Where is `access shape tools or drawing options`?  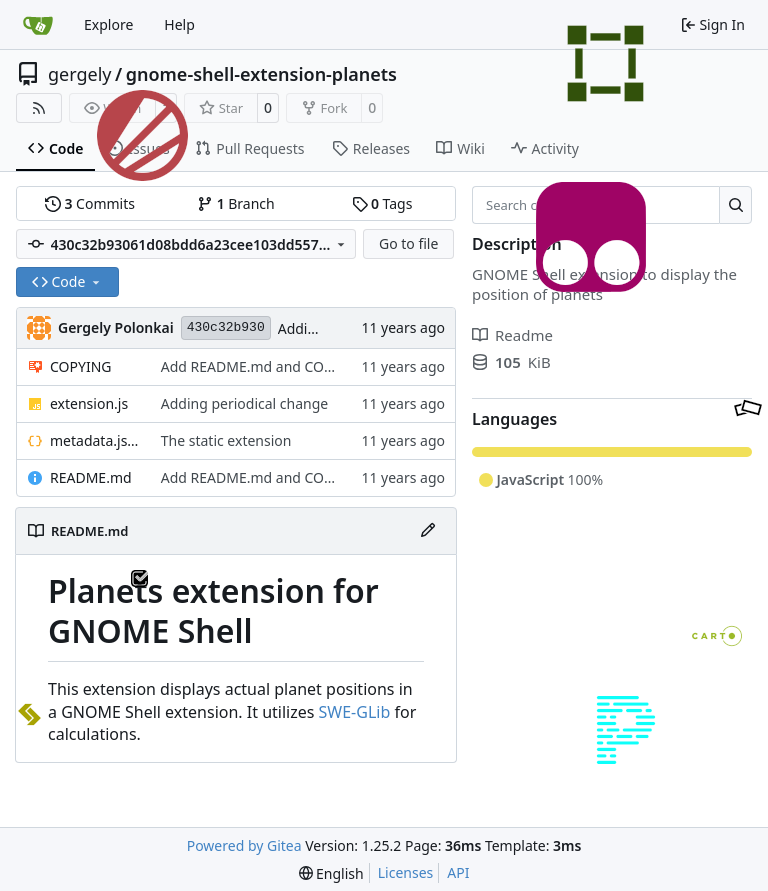
access shape tools or drawing options is located at coordinates (605, 63).